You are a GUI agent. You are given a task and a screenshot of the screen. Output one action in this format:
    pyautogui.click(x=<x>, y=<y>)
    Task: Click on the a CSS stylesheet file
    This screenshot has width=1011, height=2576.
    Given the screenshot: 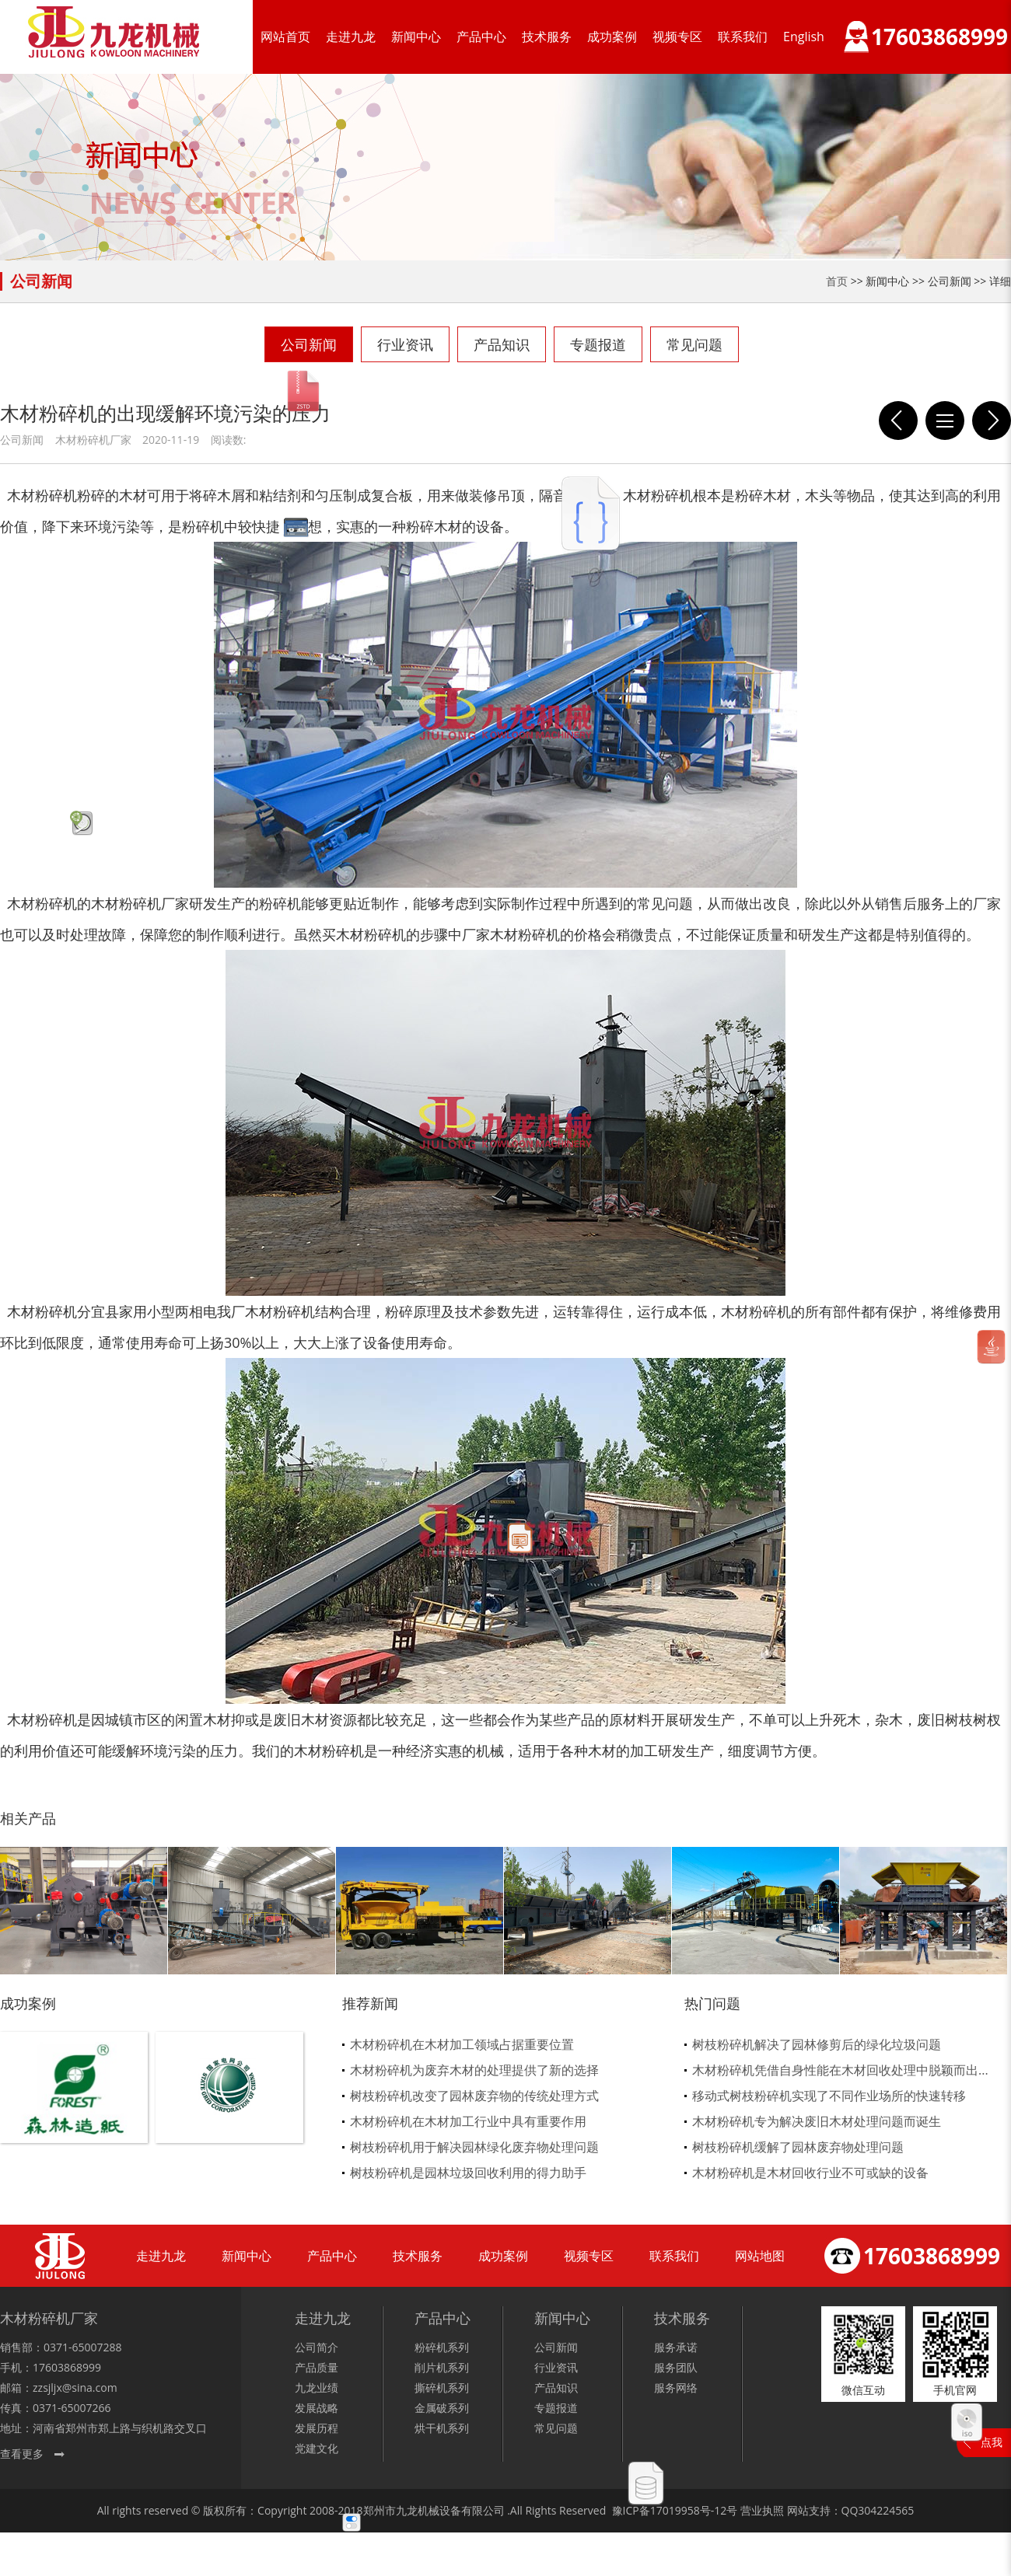 What is the action you would take?
    pyautogui.click(x=590, y=513)
    